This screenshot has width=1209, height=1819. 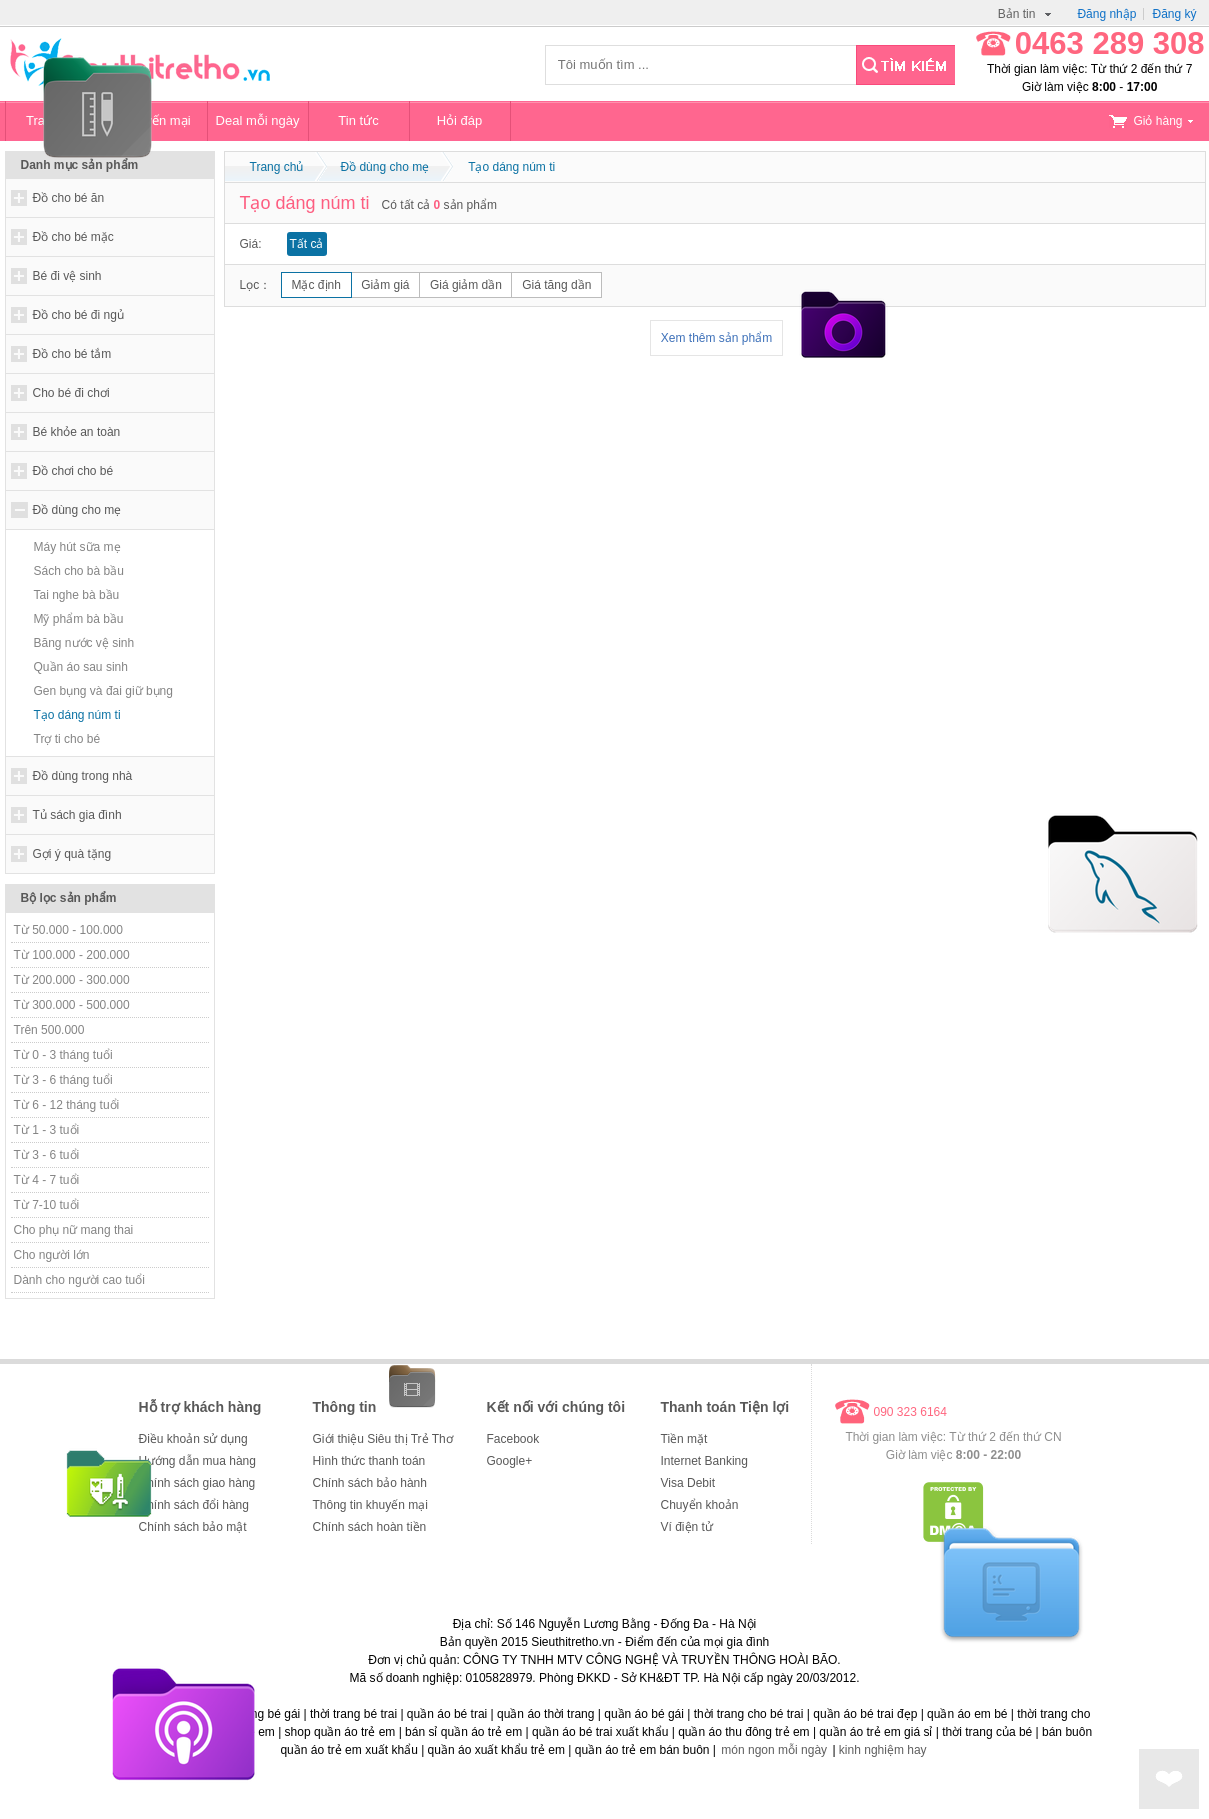 I want to click on open game development projects folder, so click(x=109, y=1486).